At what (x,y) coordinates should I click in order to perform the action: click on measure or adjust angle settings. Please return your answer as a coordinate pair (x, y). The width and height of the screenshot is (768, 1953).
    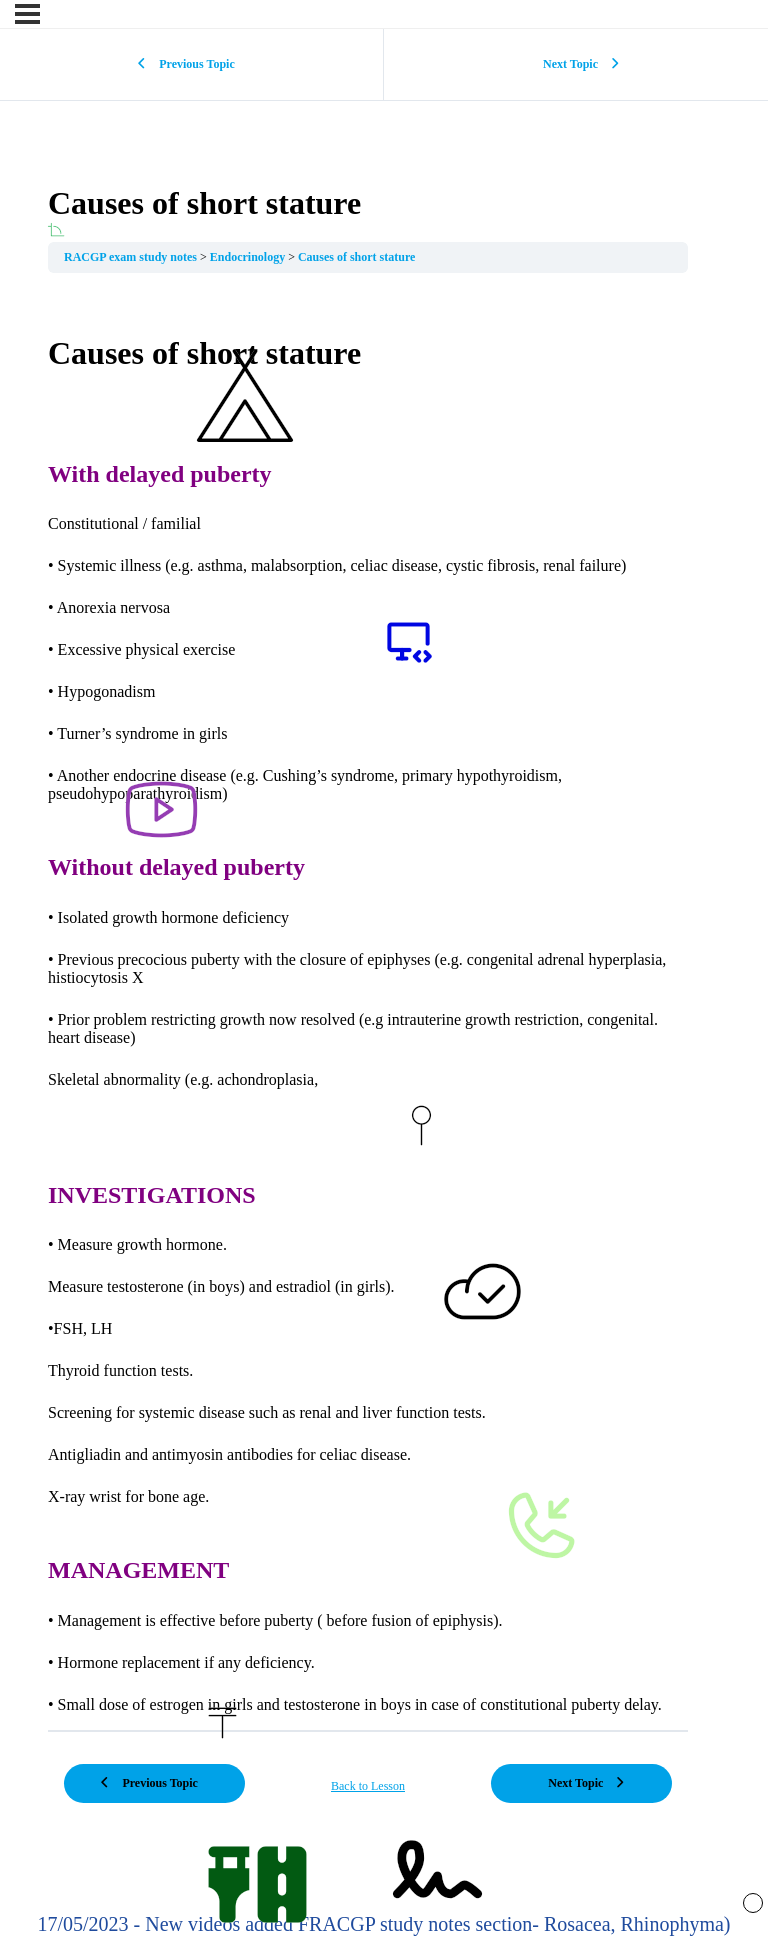
    Looking at the image, I should click on (55, 230).